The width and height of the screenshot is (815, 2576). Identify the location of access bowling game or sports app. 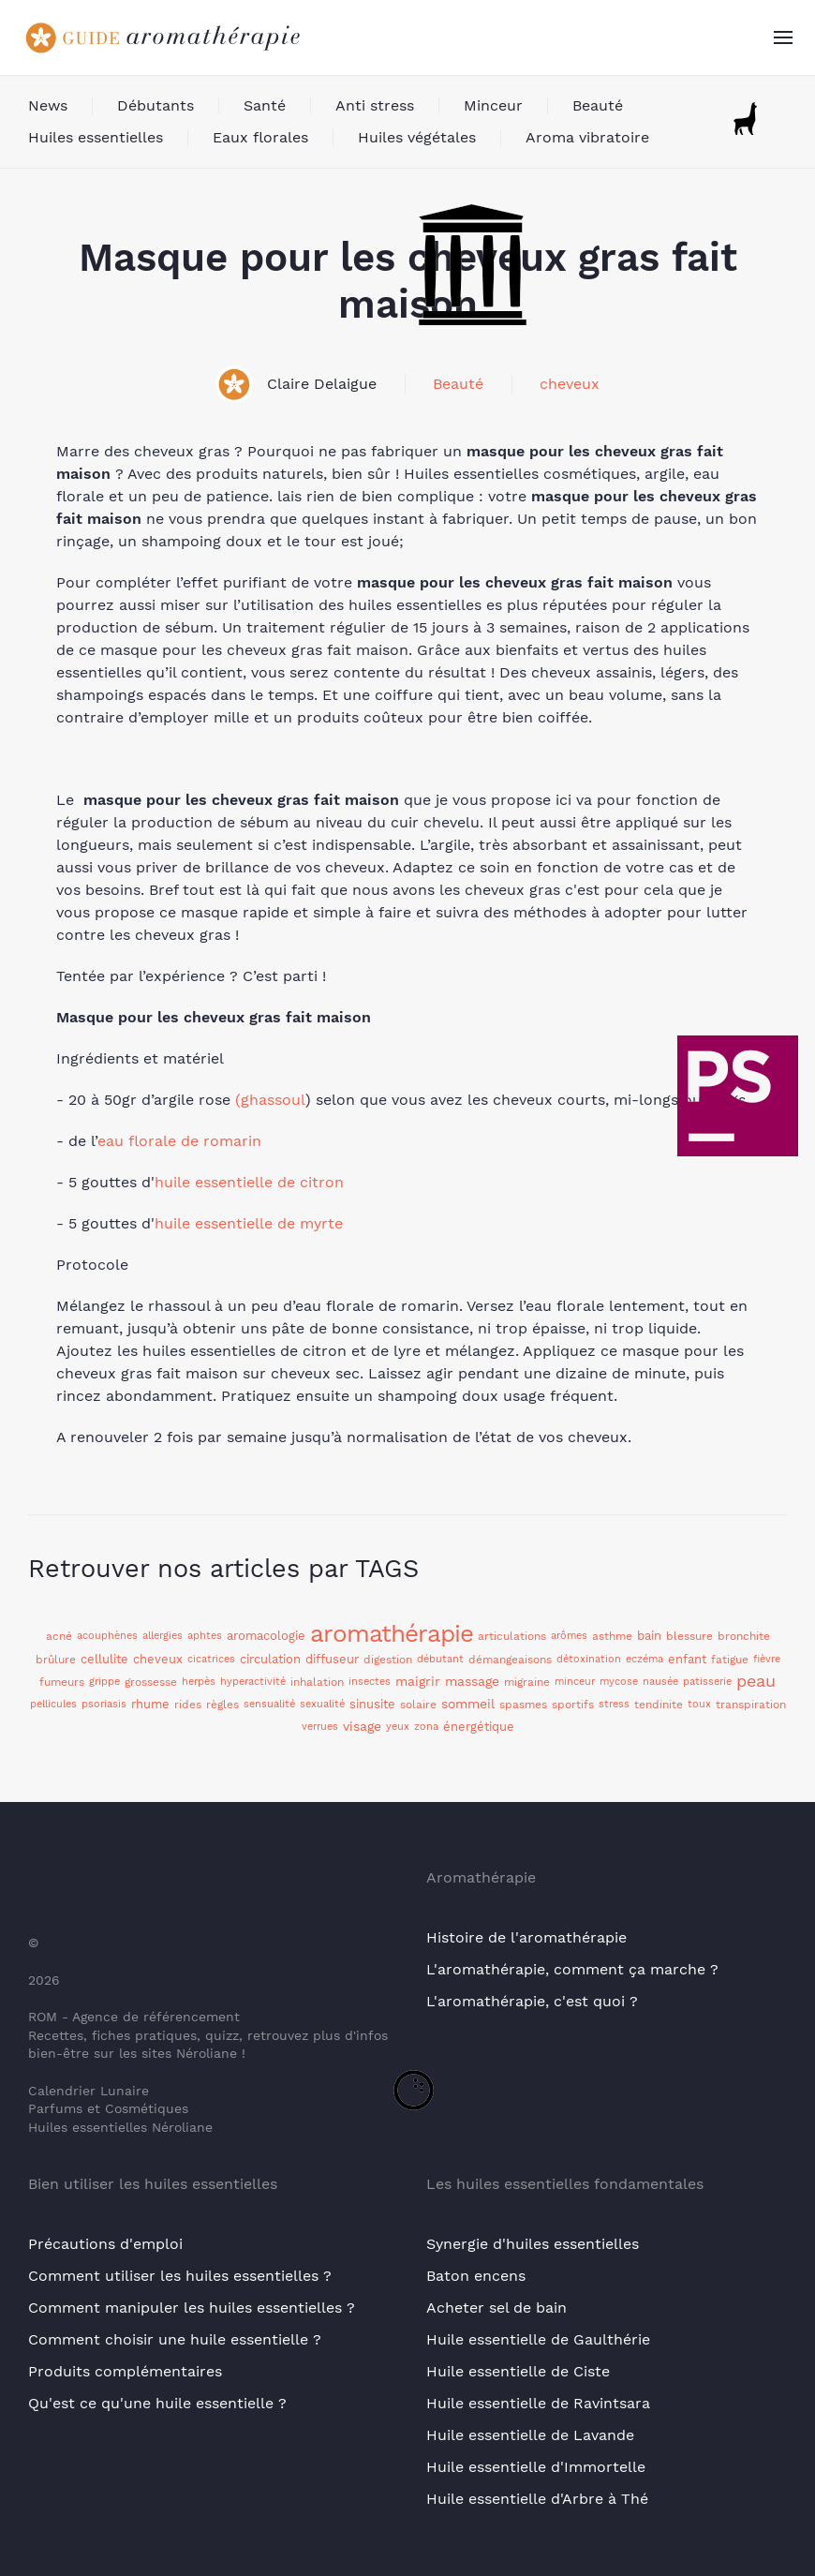
(413, 2090).